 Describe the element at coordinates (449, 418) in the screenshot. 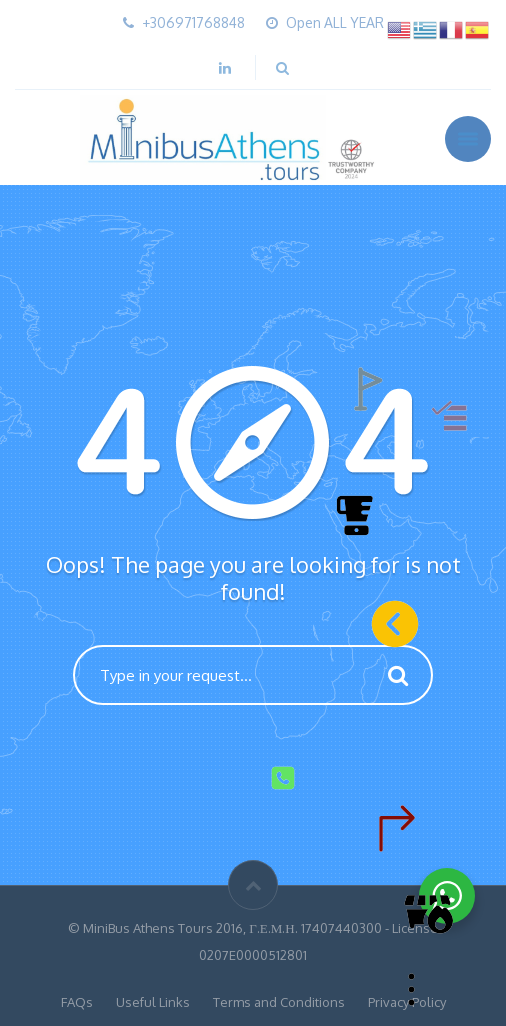

I see `view task list or to-do items` at that location.